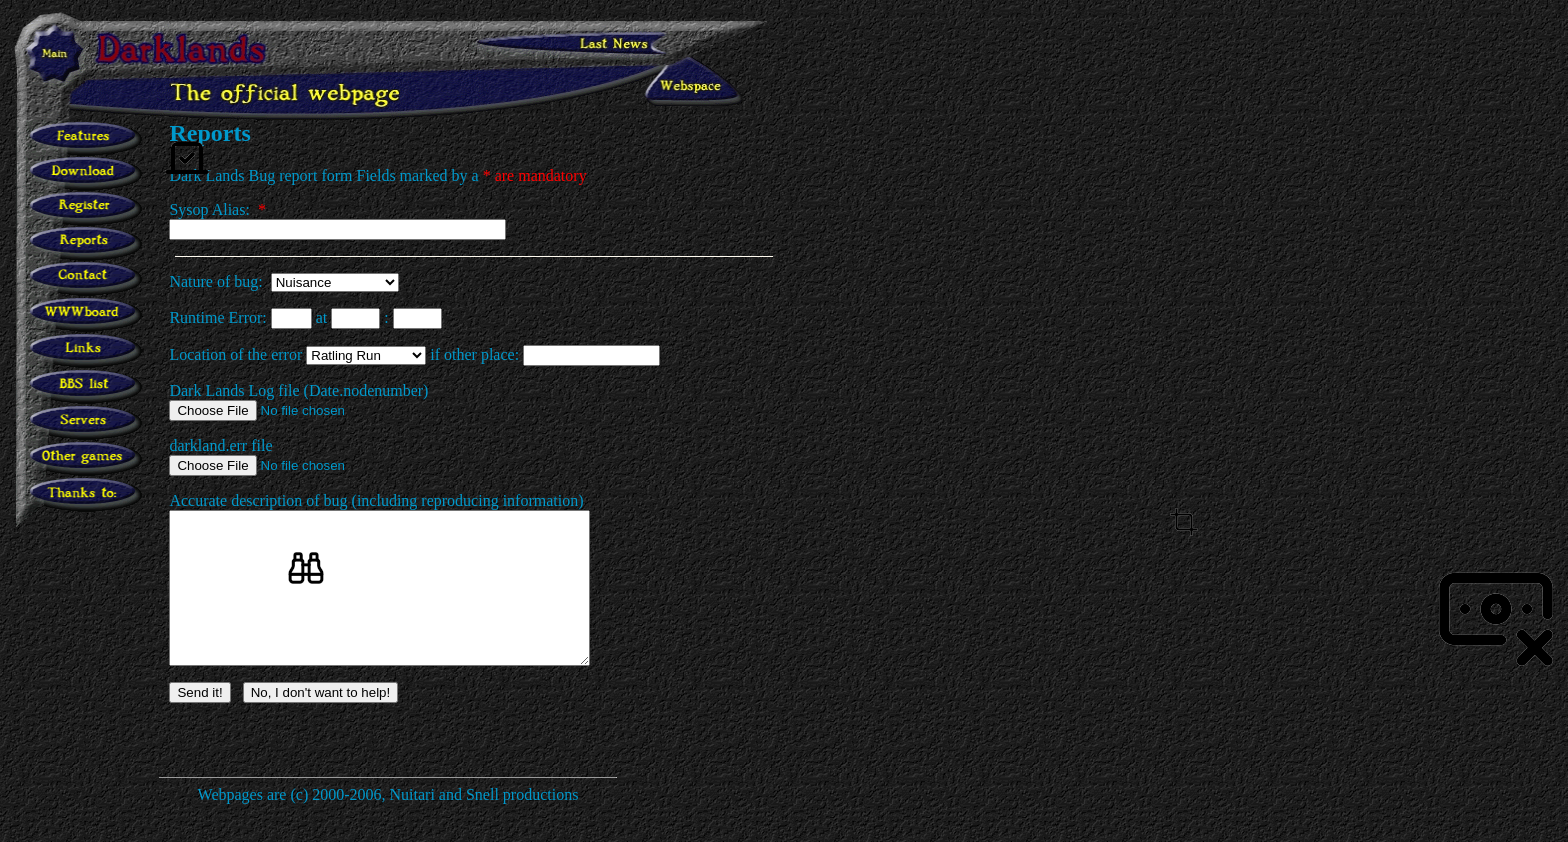  Describe the element at coordinates (187, 158) in the screenshot. I see `cast your vote or submit a ballot` at that location.